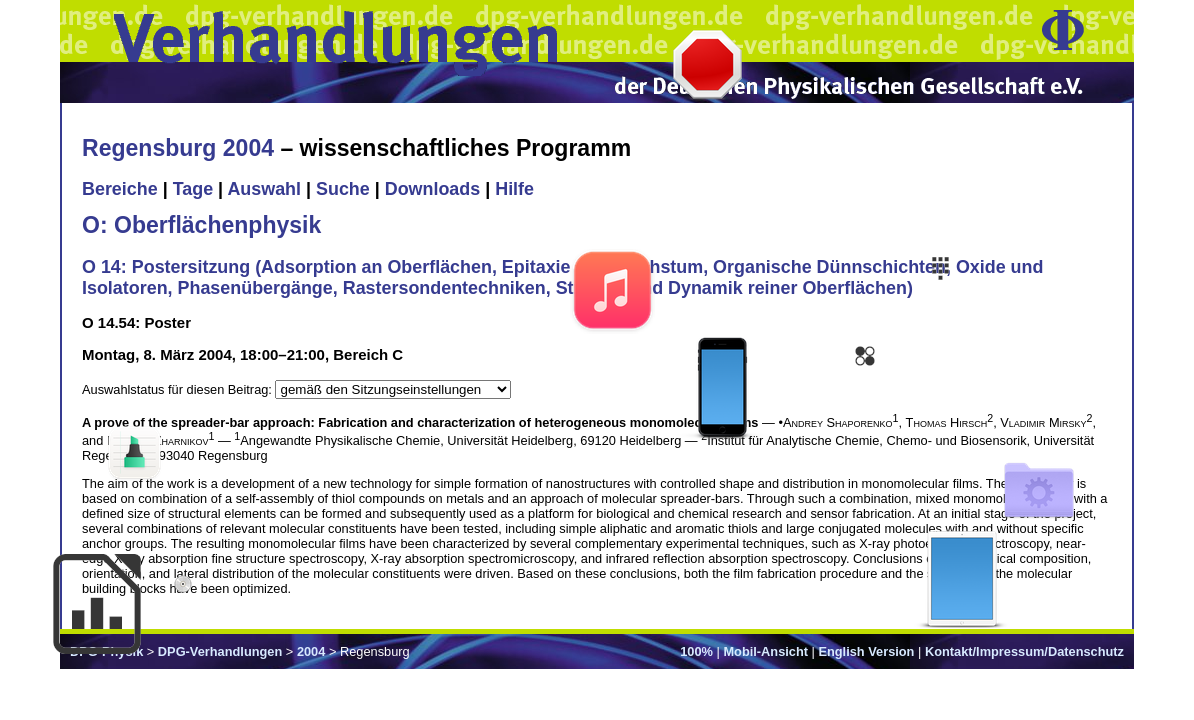 The image size is (1194, 720). Describe the element at coordinates (962, 579) in the screenshot. I see `iPad Pro device connected via wifi` at that location.